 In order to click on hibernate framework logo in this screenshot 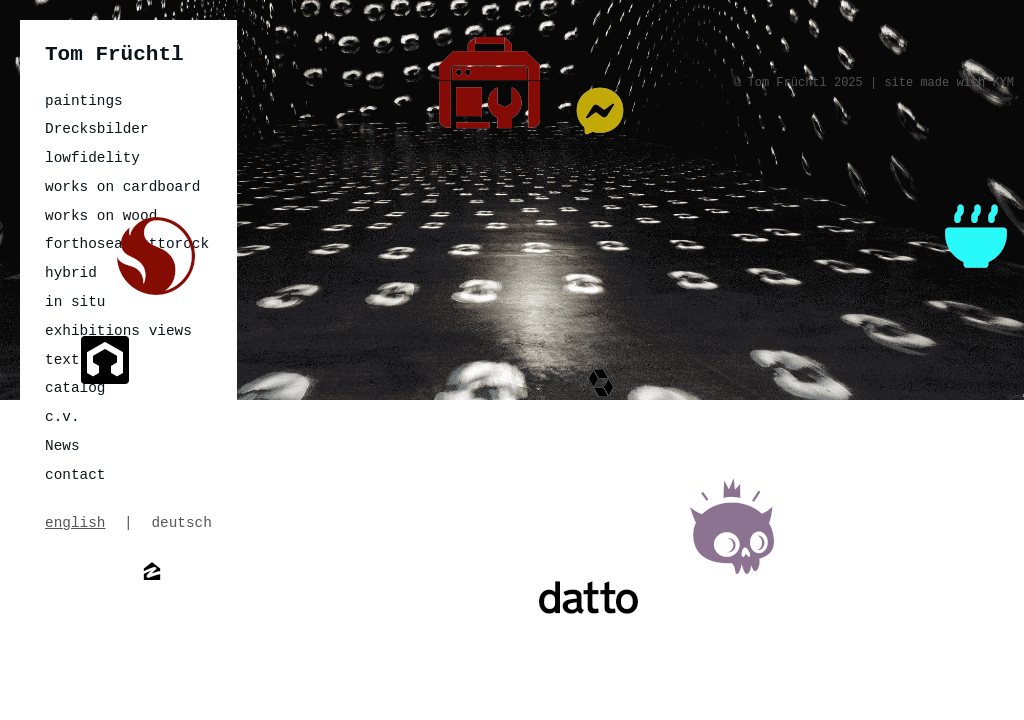, I will do `click(601, 383)`.